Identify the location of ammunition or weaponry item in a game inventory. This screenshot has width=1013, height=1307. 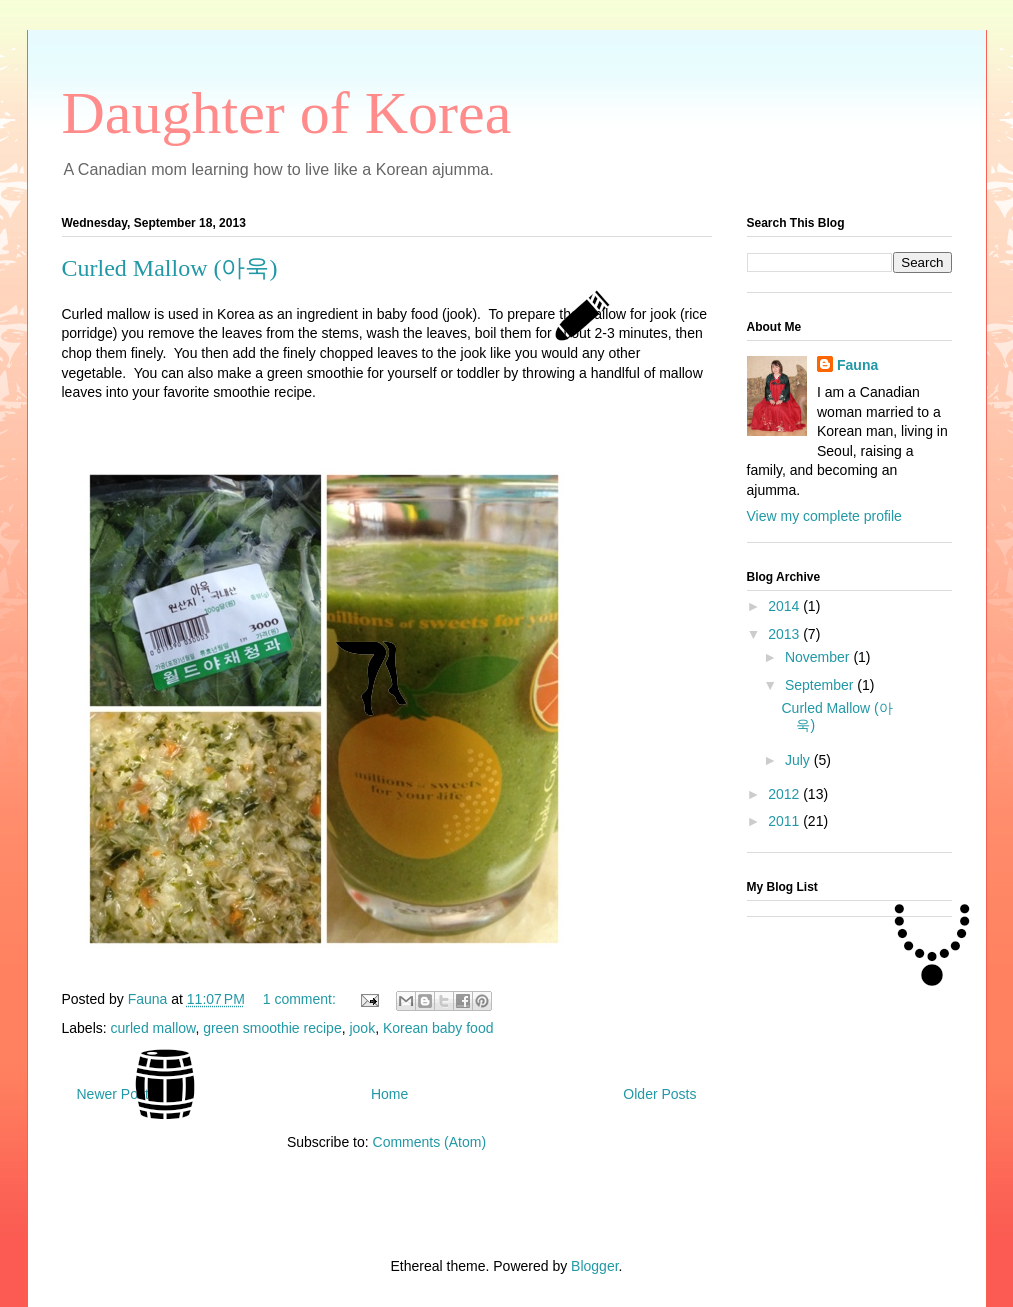
(582, 315).